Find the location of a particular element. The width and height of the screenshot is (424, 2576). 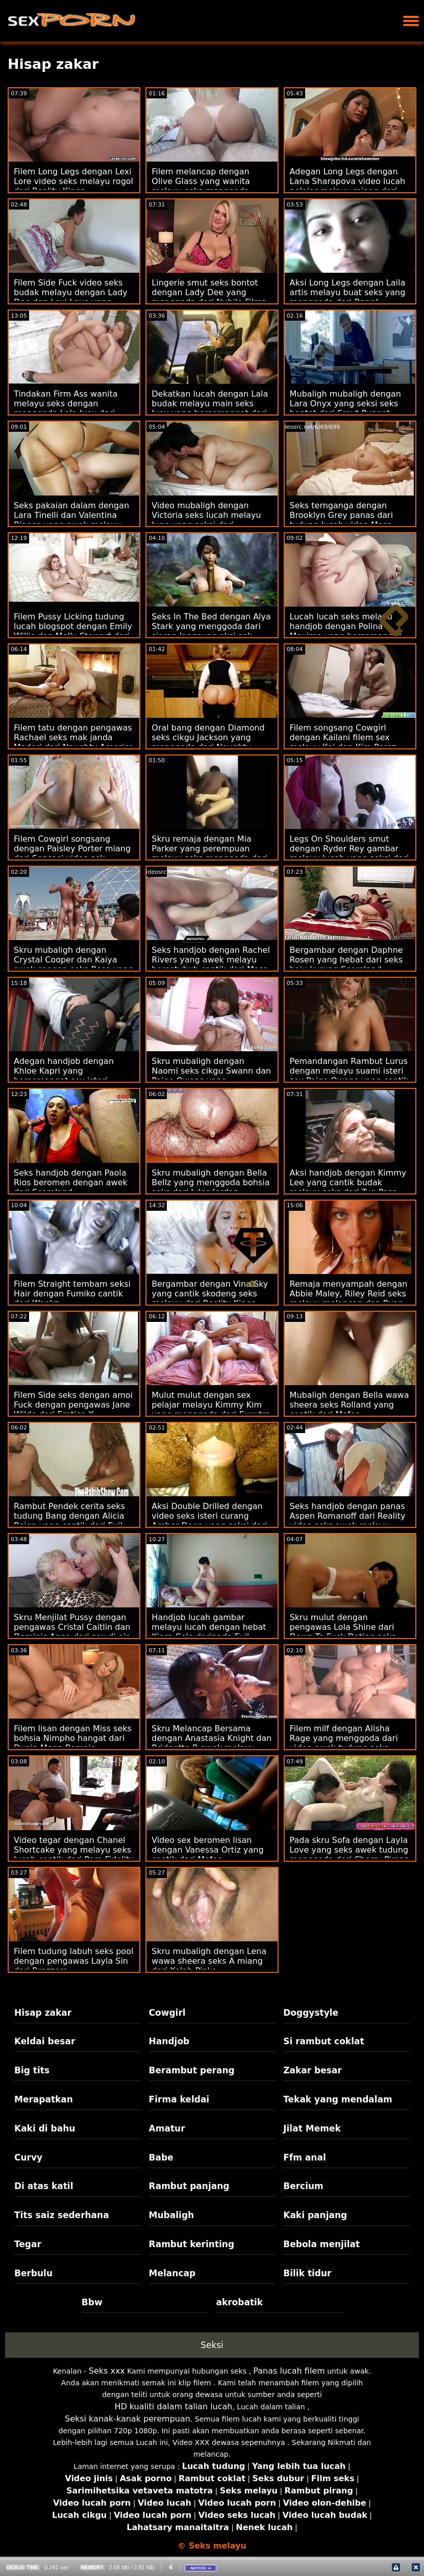

open Slack messaging app is located at coordinates (252, 1284).